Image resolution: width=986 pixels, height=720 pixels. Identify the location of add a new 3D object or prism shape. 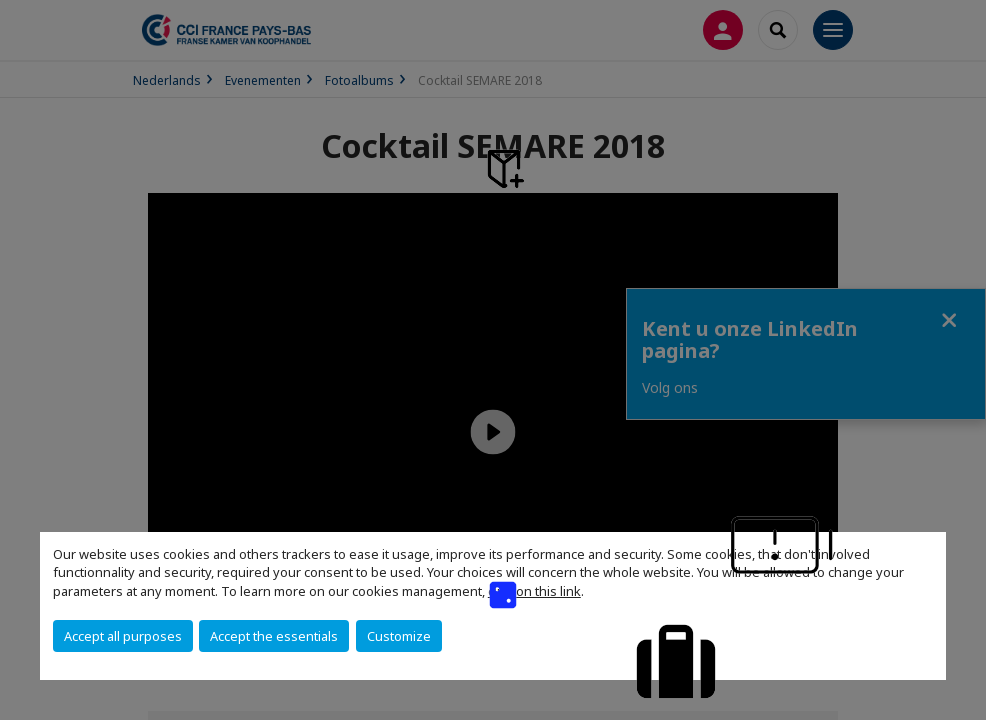
(504, 168).